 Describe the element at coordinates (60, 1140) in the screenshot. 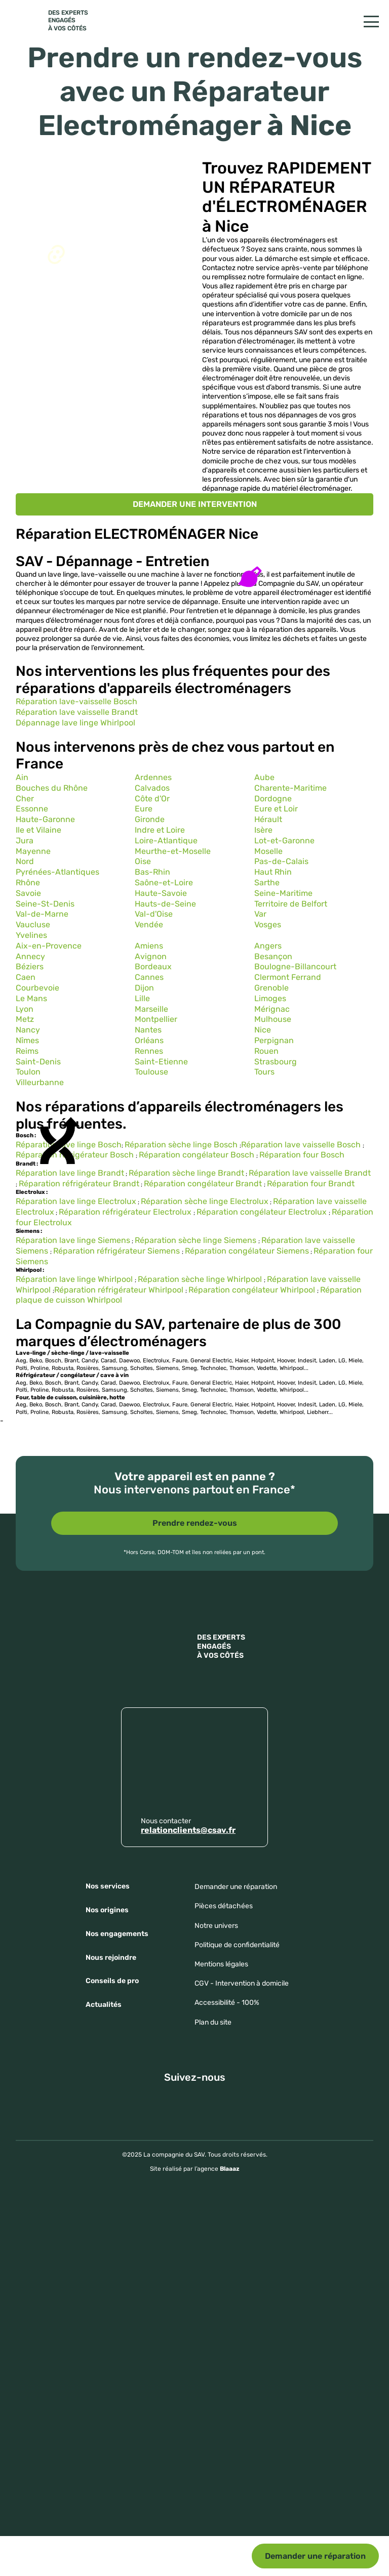

I see `open git extensions application` at that location.